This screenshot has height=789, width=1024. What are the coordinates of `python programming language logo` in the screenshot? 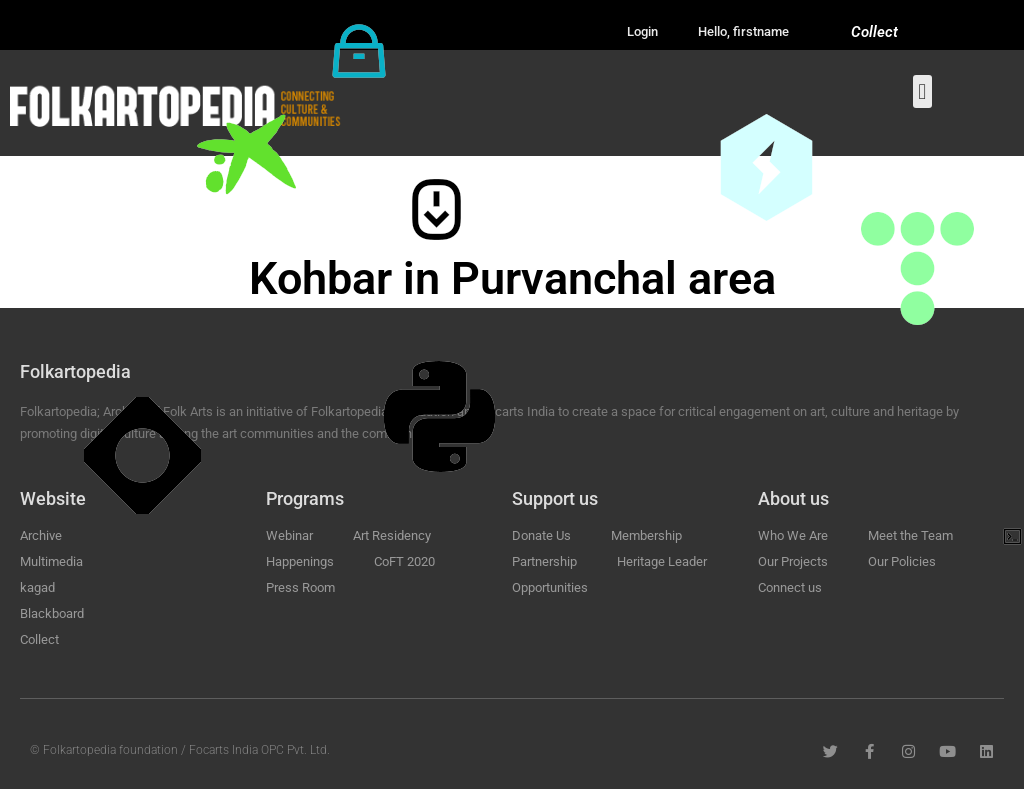 It's located at (439, 416).